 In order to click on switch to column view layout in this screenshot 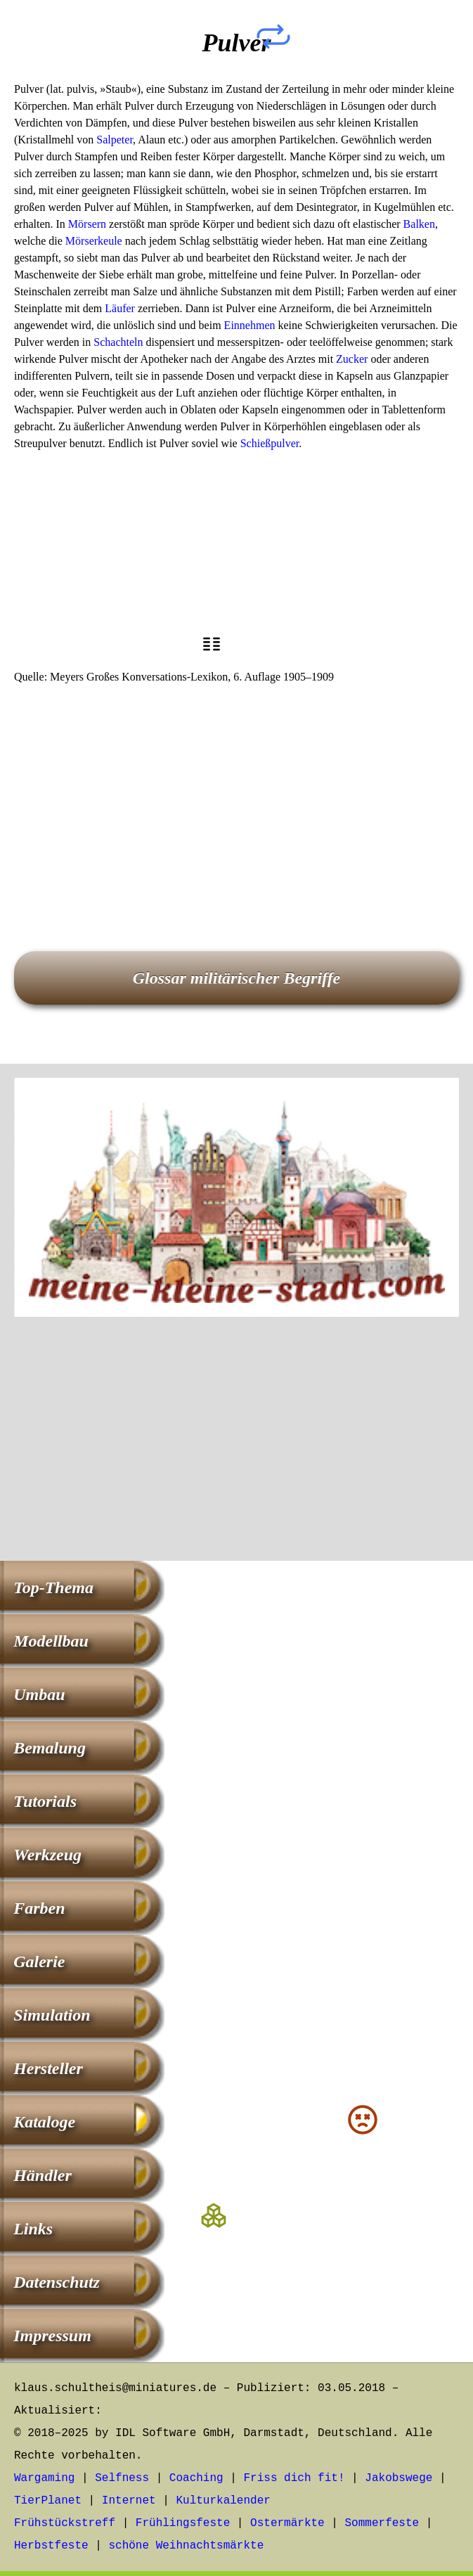, I will do `click(212, 644)`.